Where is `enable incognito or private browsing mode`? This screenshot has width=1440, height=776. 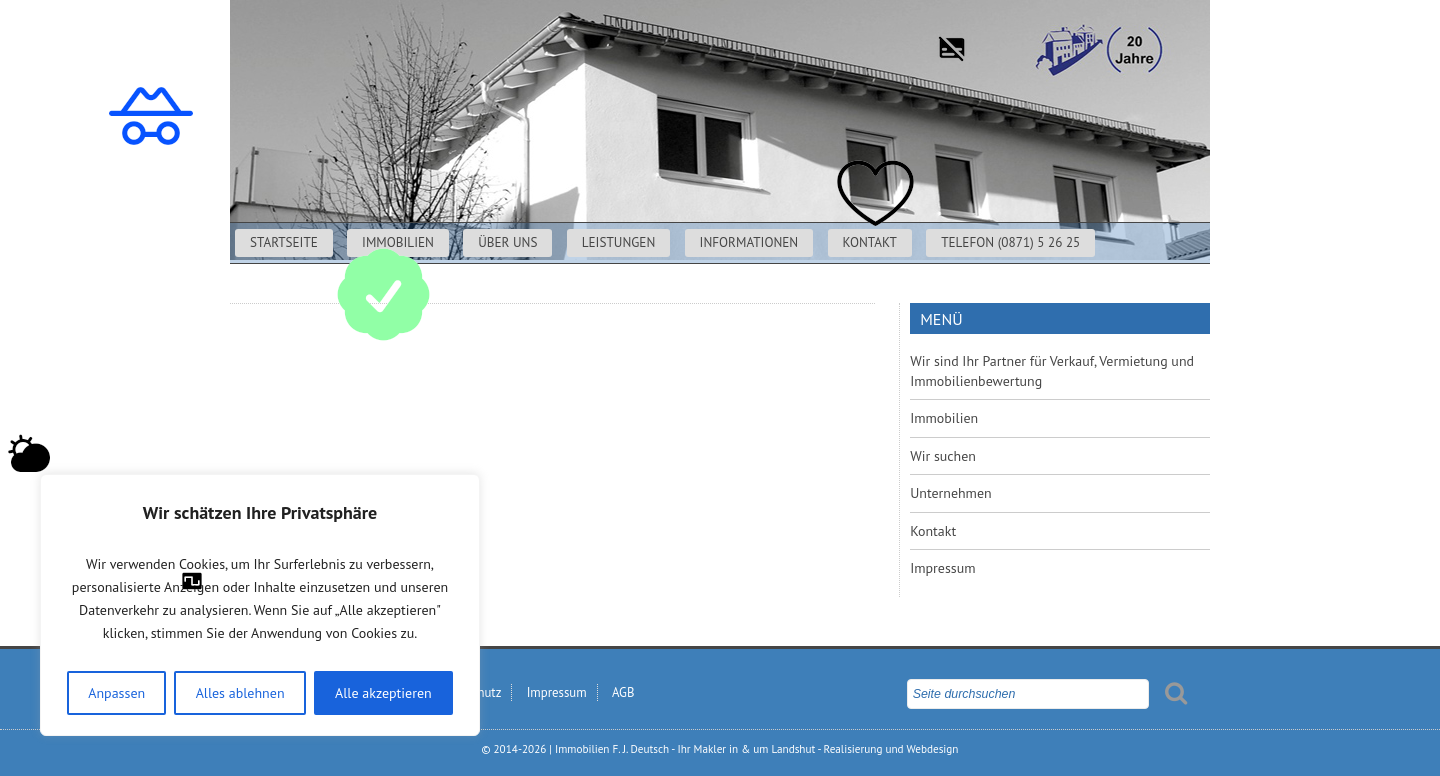 enable incognito or private browsing mode is located at coordinates (151, 116).